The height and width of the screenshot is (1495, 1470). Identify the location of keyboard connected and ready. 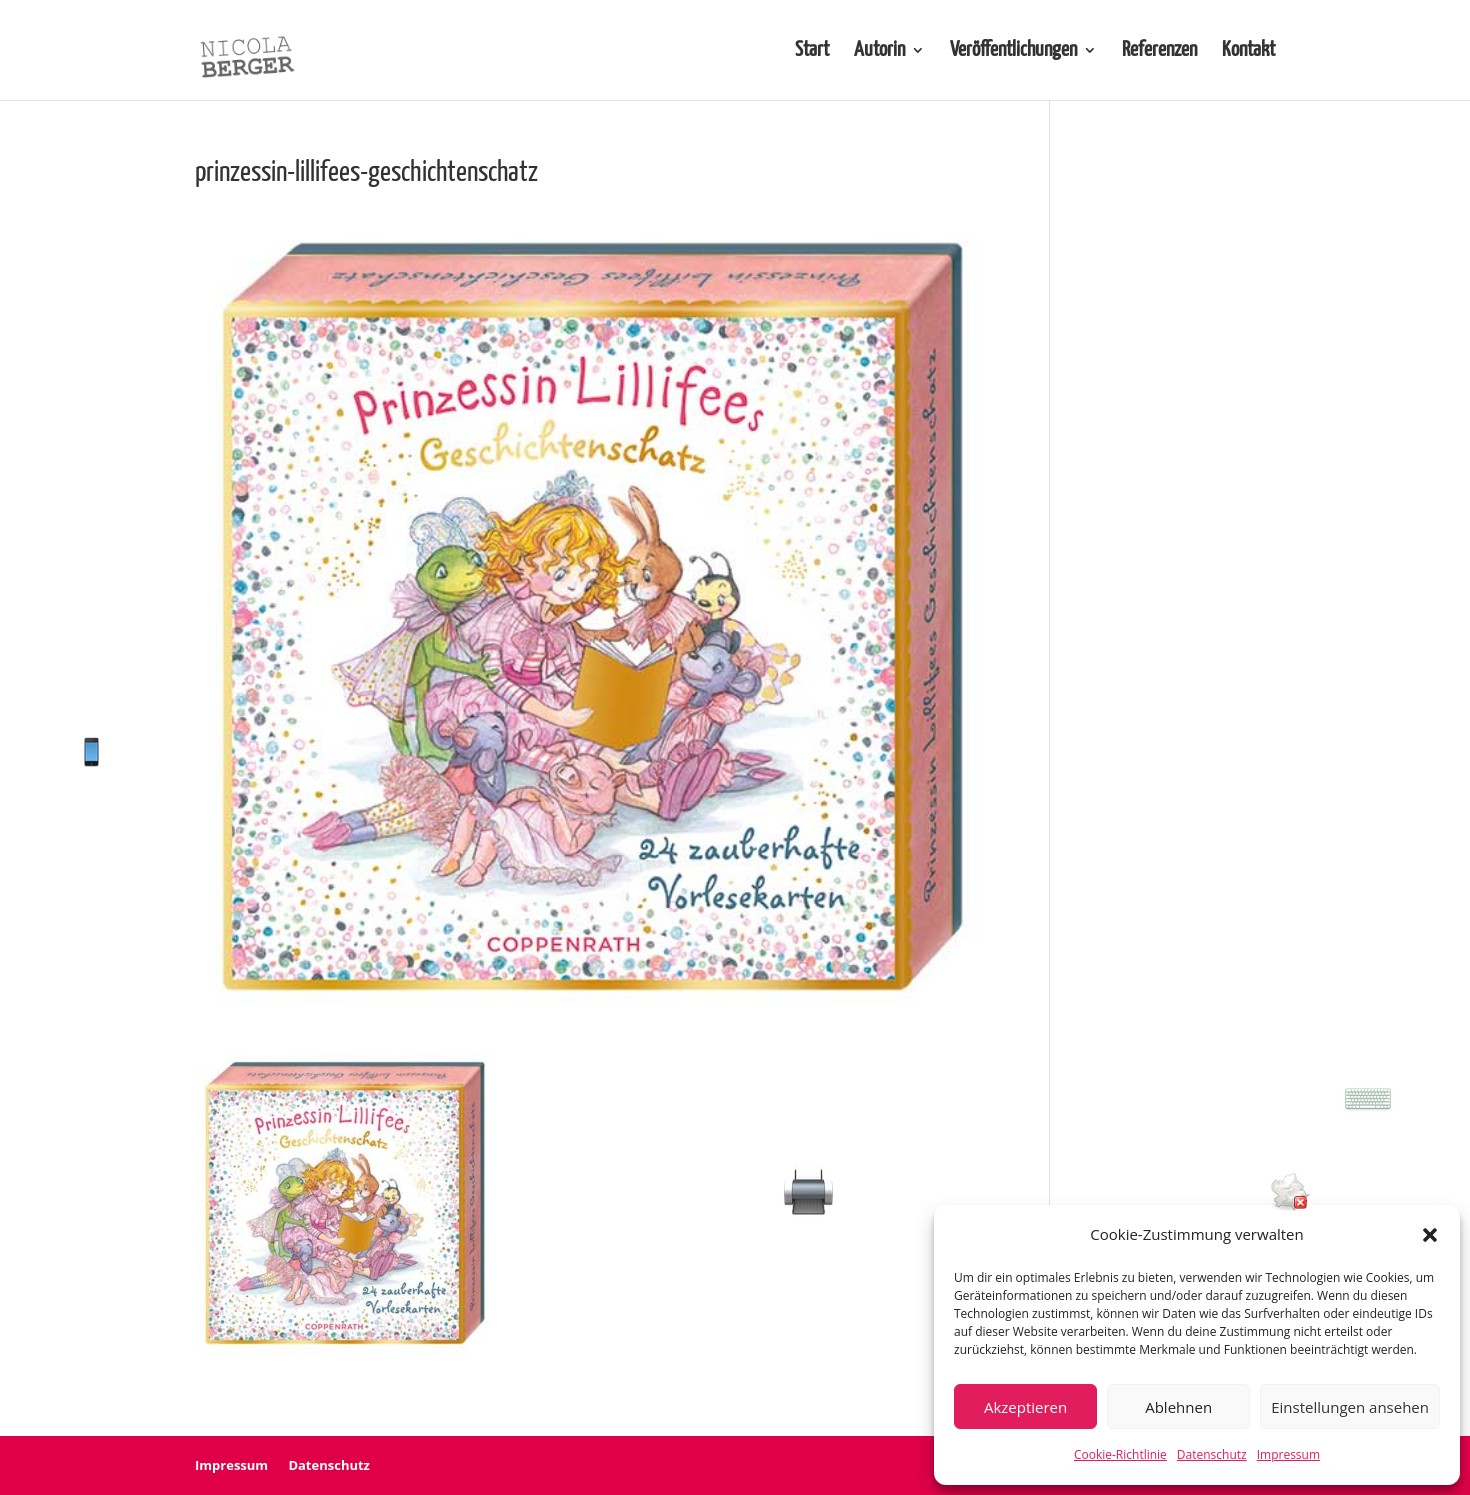
(1368, 1099).